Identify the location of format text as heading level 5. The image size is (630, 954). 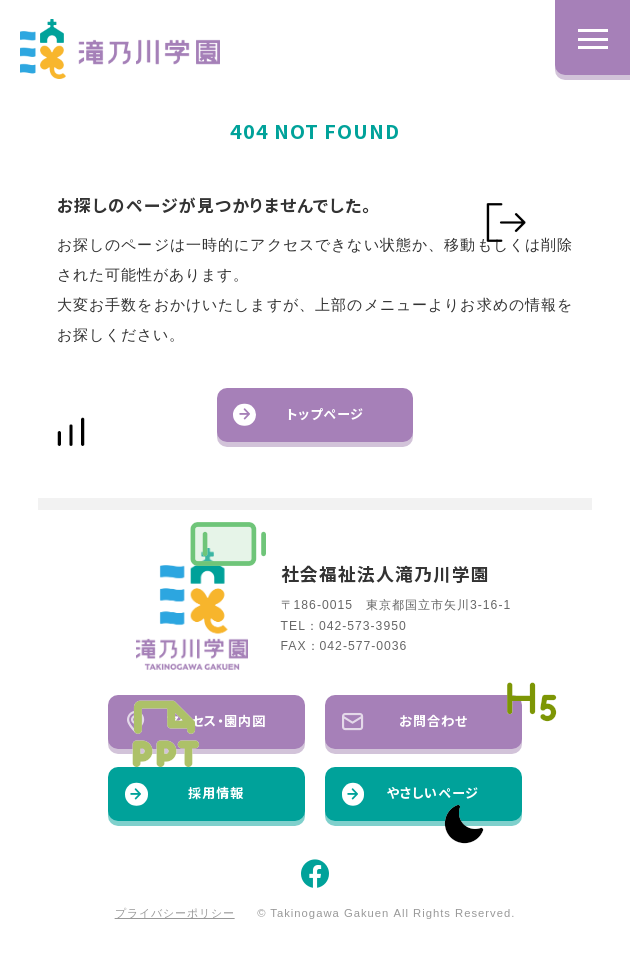
(529, 701).